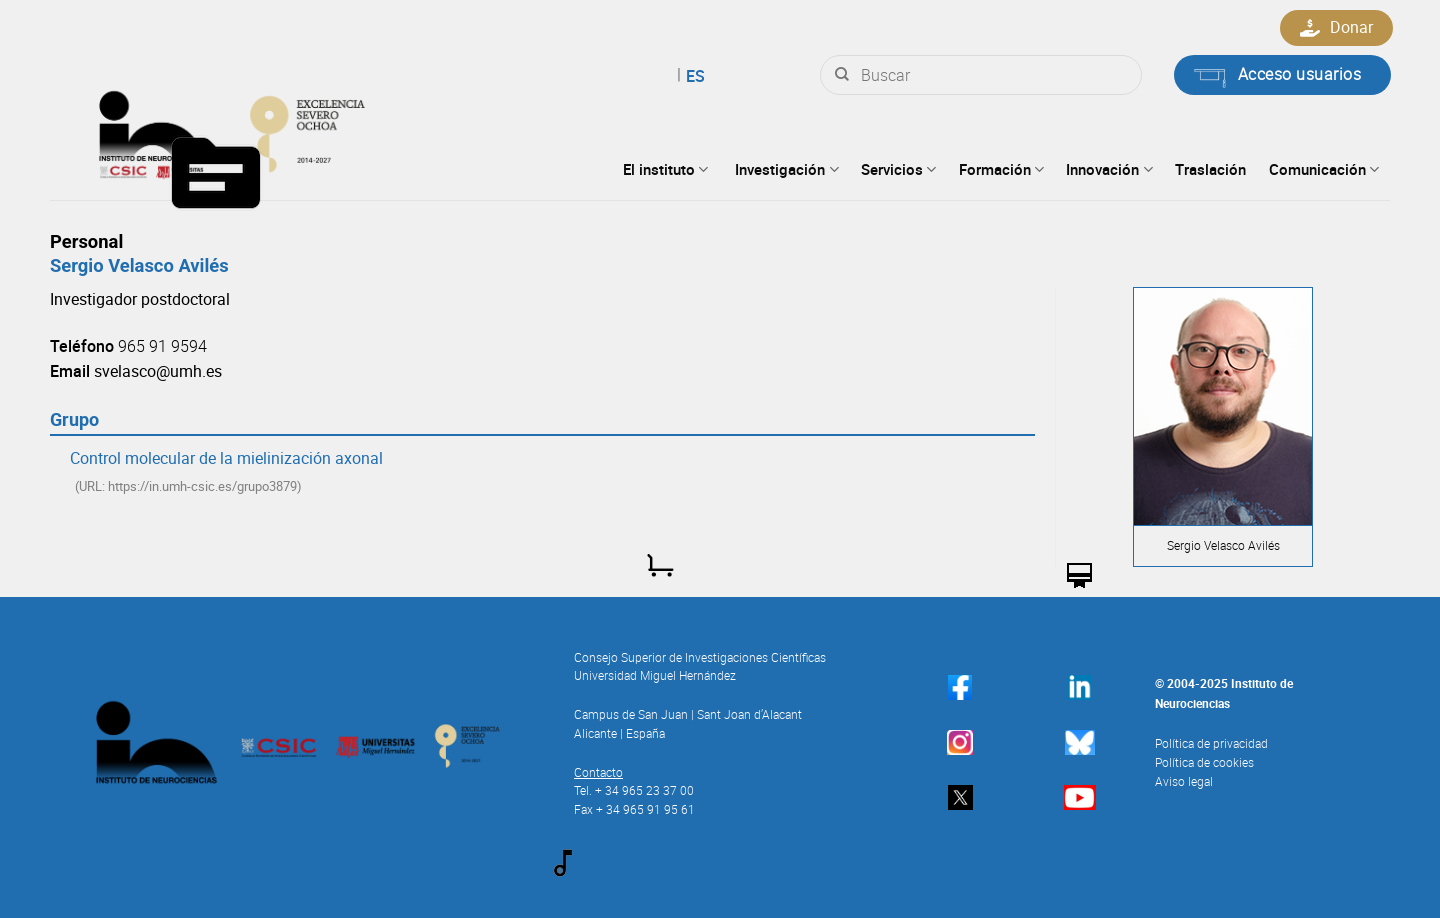 This screenshot has height=918, width=1440. Describe the element at coordinates (1079, 575) in the screenshot. I see `view membership card or subscription details` at that location.